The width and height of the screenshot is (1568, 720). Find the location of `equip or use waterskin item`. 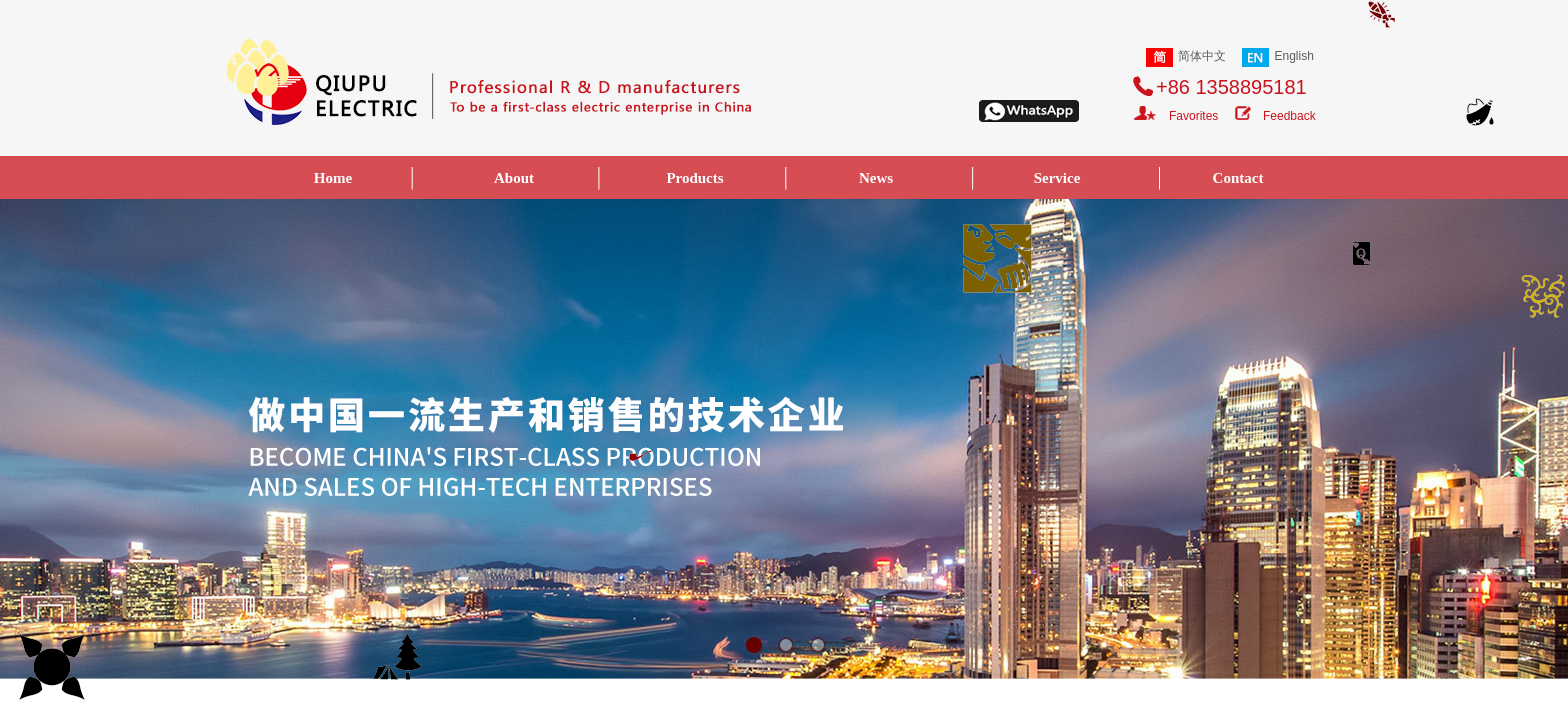

equip or use waterskin item is located at coordinates (1480, 112).